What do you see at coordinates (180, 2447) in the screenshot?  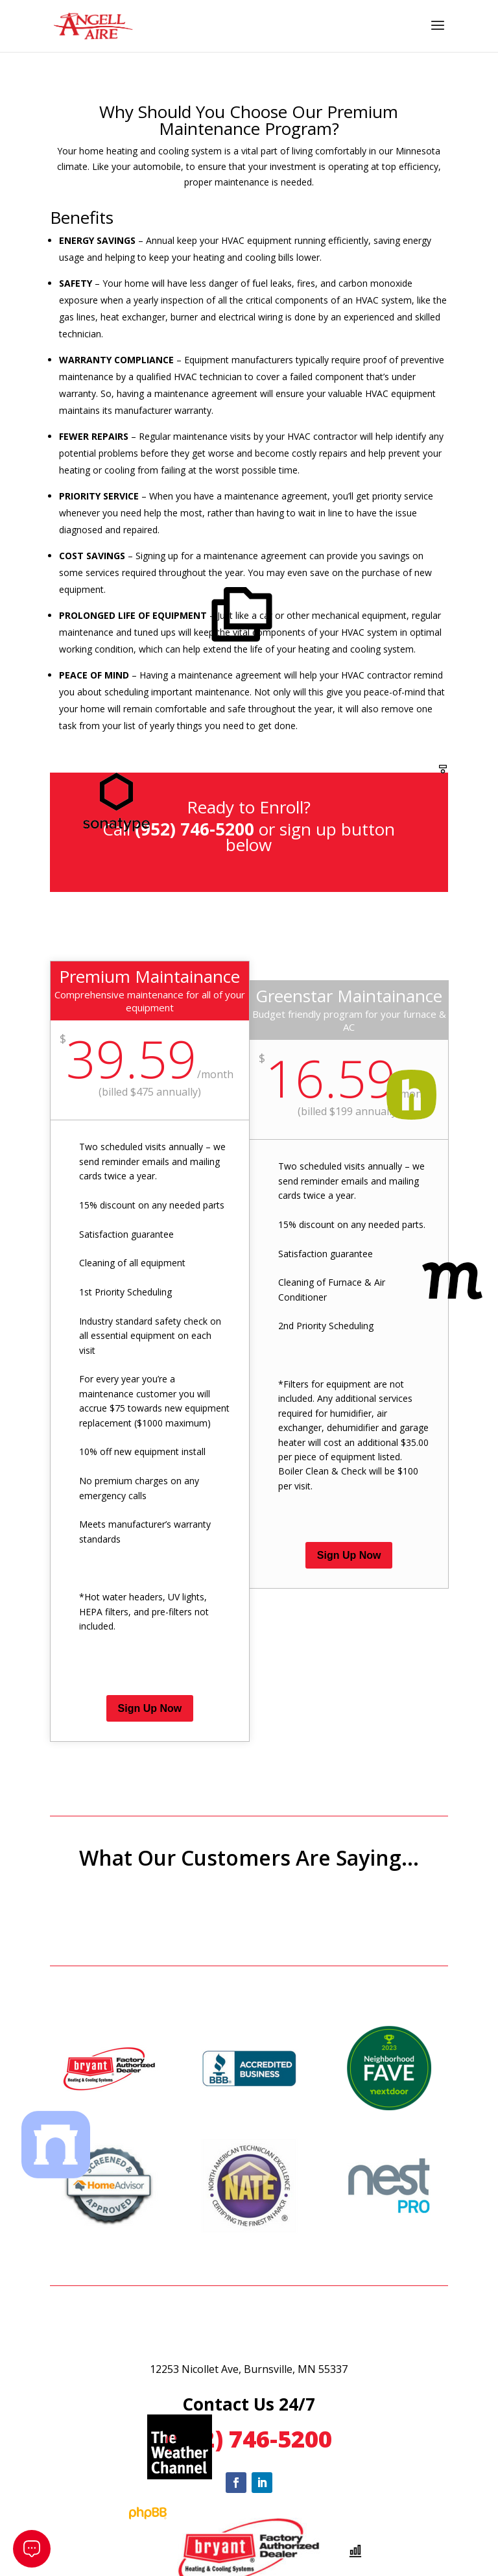 I see `open the weather channel app` at bounding box center [180, 2447].